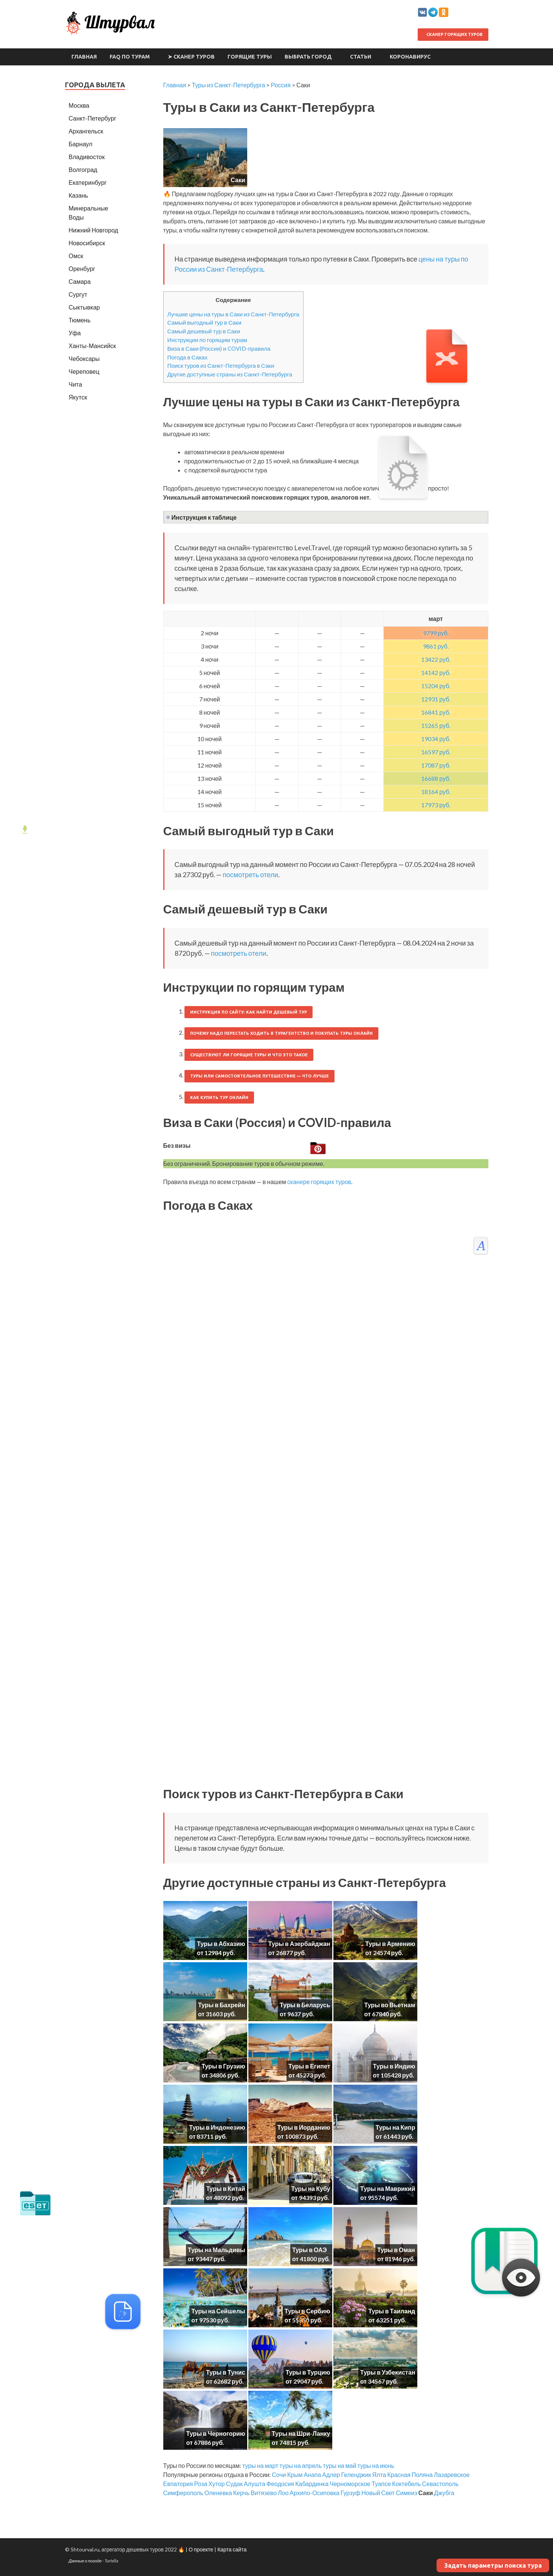 This screenshot has height=2576, width=553. What do you see at coordinates (35, 2204) in the screenshot?
I see `open eset antivirus files folder` at bounding box center [35, 2204].